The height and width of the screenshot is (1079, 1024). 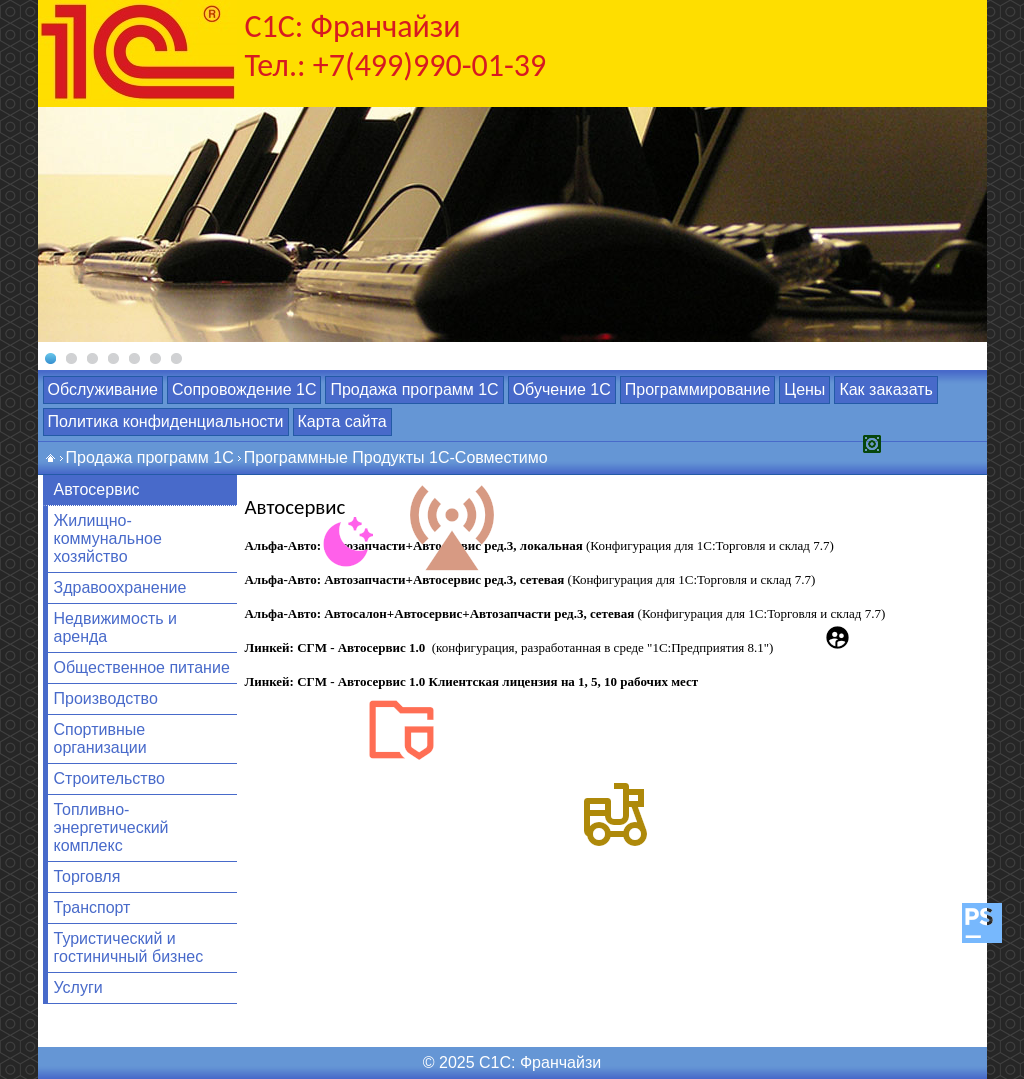 I want to click on enable dark mode or night theme, so click(x=346, y=544).